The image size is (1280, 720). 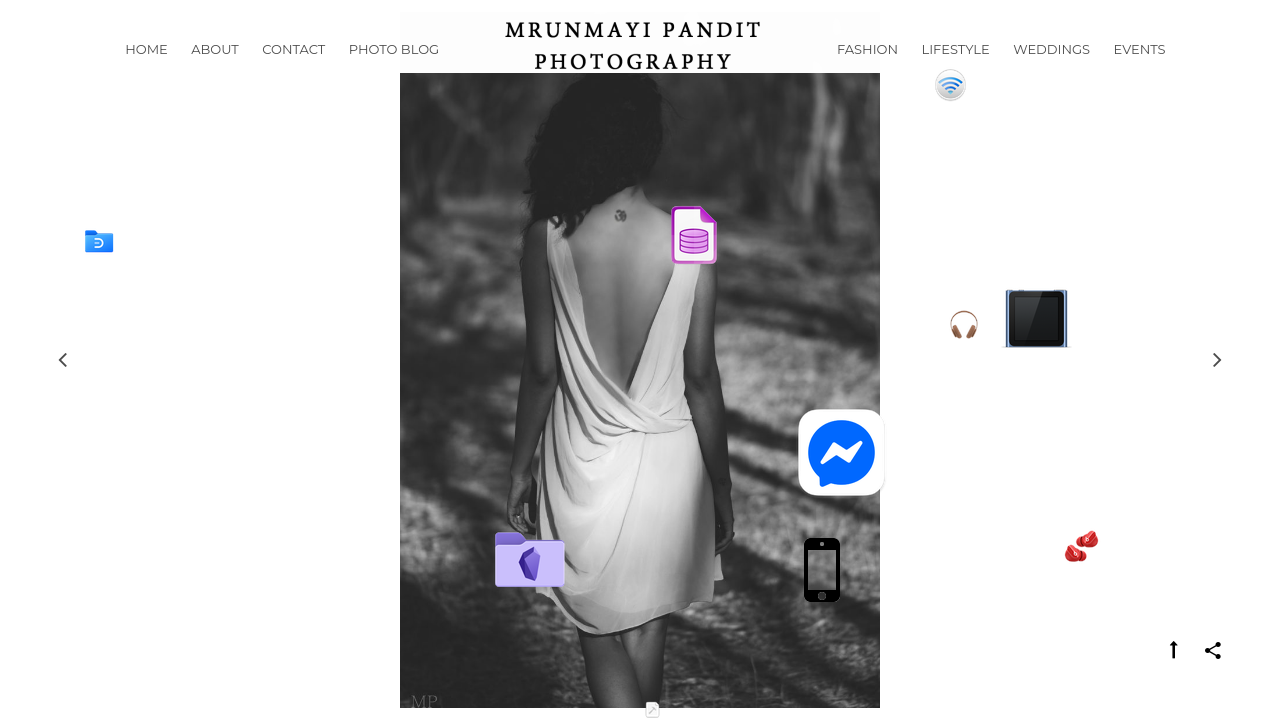 What do you see at coordinates (822, 570) in the screenshot?
I see `iPod Touch device in sidebar navigation` at bounding box center [822, 570].